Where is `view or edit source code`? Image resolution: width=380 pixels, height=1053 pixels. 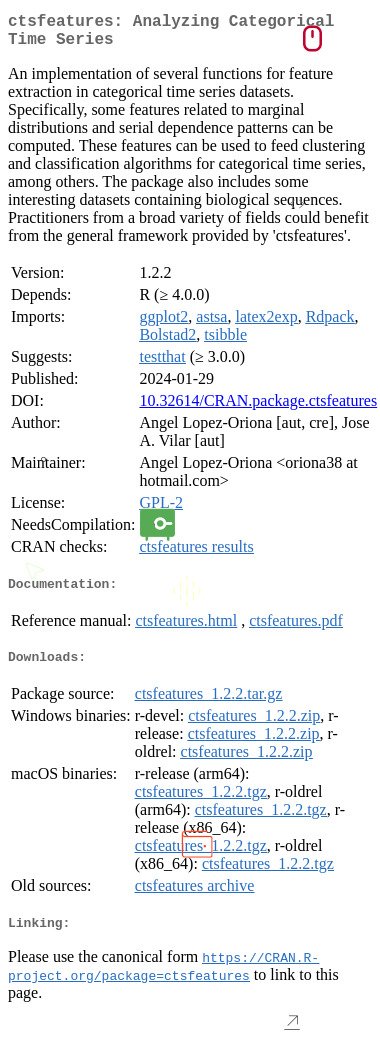 view or edit source code is located at coordinates (297, 204).